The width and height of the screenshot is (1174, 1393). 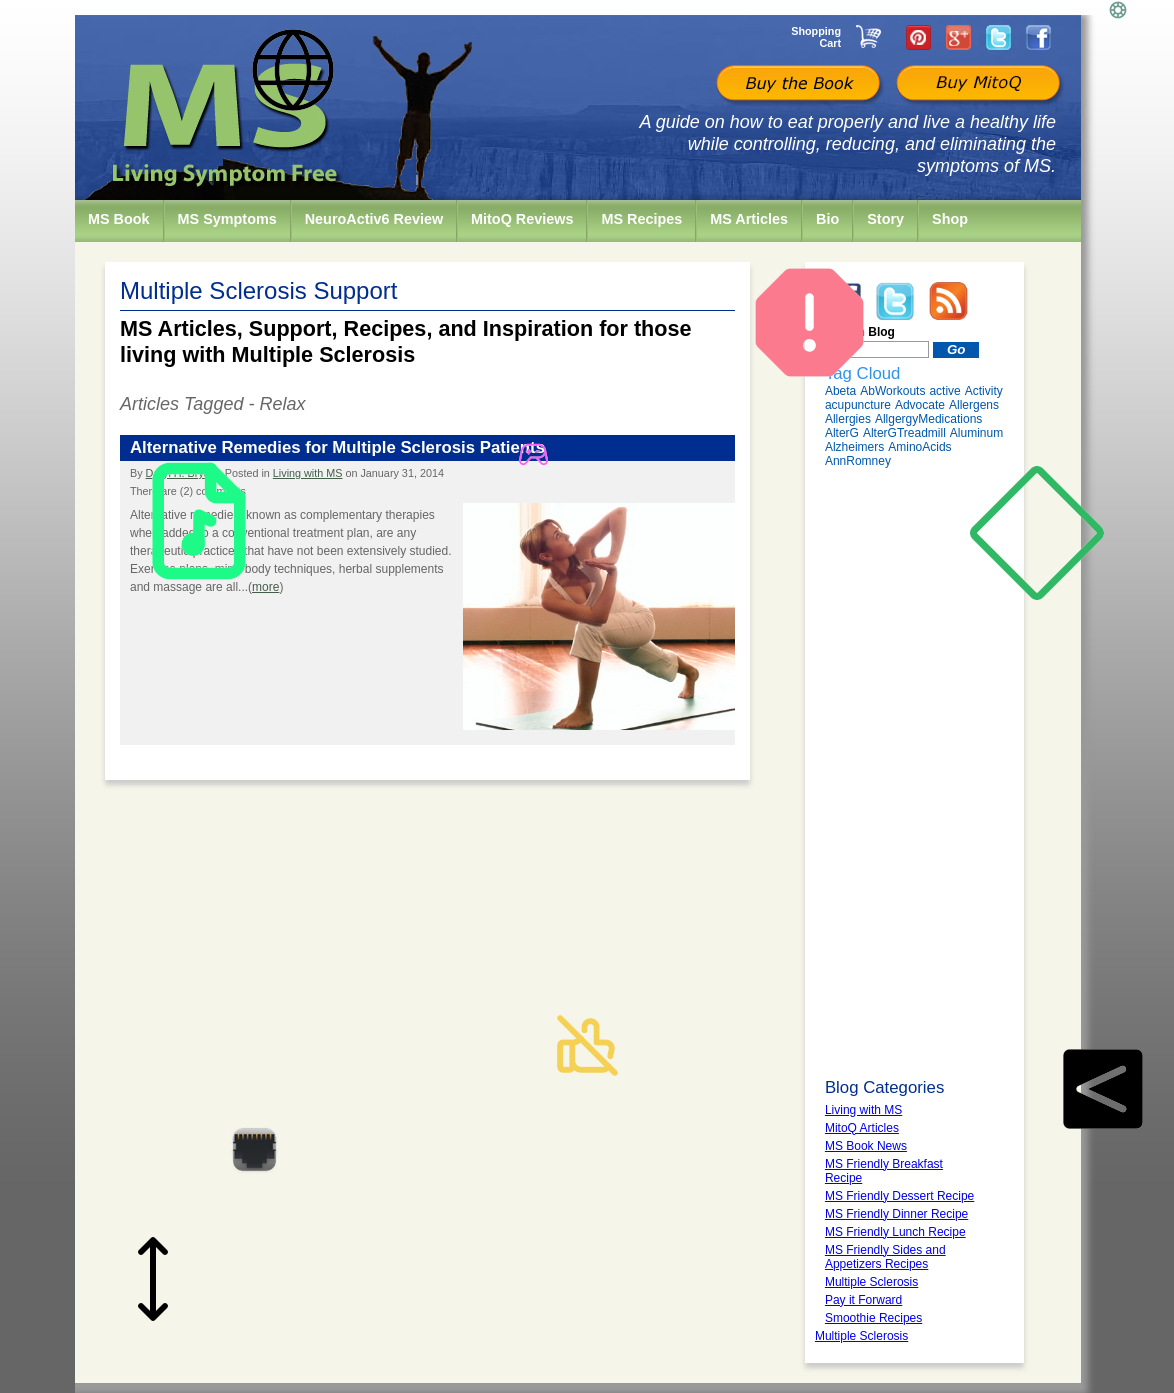 What do you see at coordinates (587, 1045) in the screenshot?
I see `like feature is disabled` at bounding box center [587, 1045].